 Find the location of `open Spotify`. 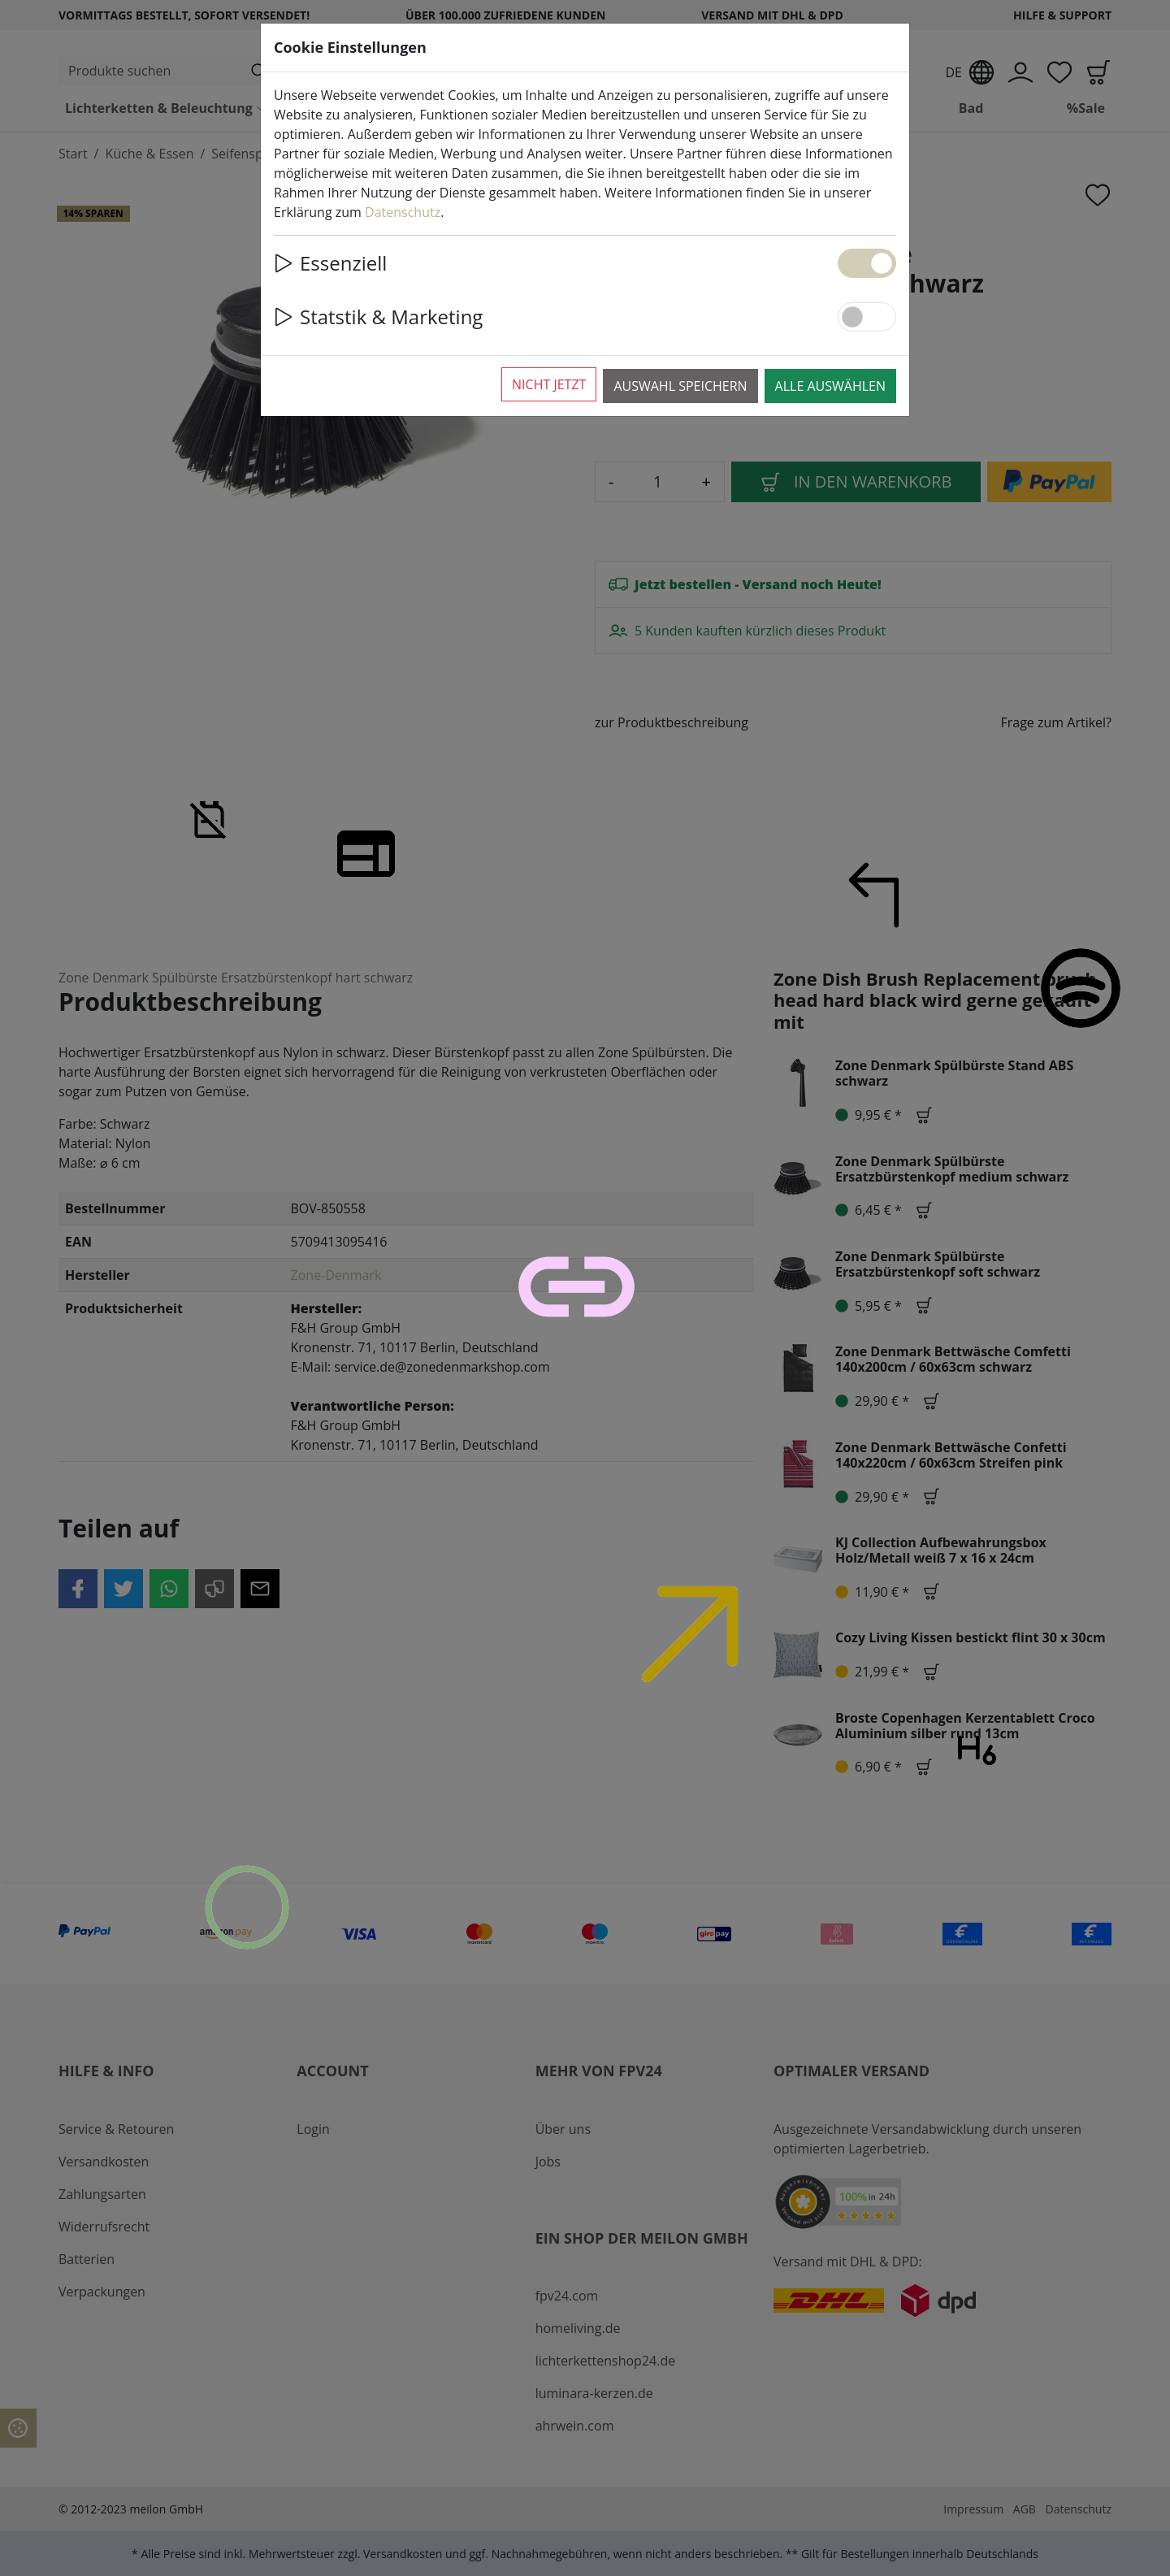

open Spotify is located at coordinates (1081, 988).